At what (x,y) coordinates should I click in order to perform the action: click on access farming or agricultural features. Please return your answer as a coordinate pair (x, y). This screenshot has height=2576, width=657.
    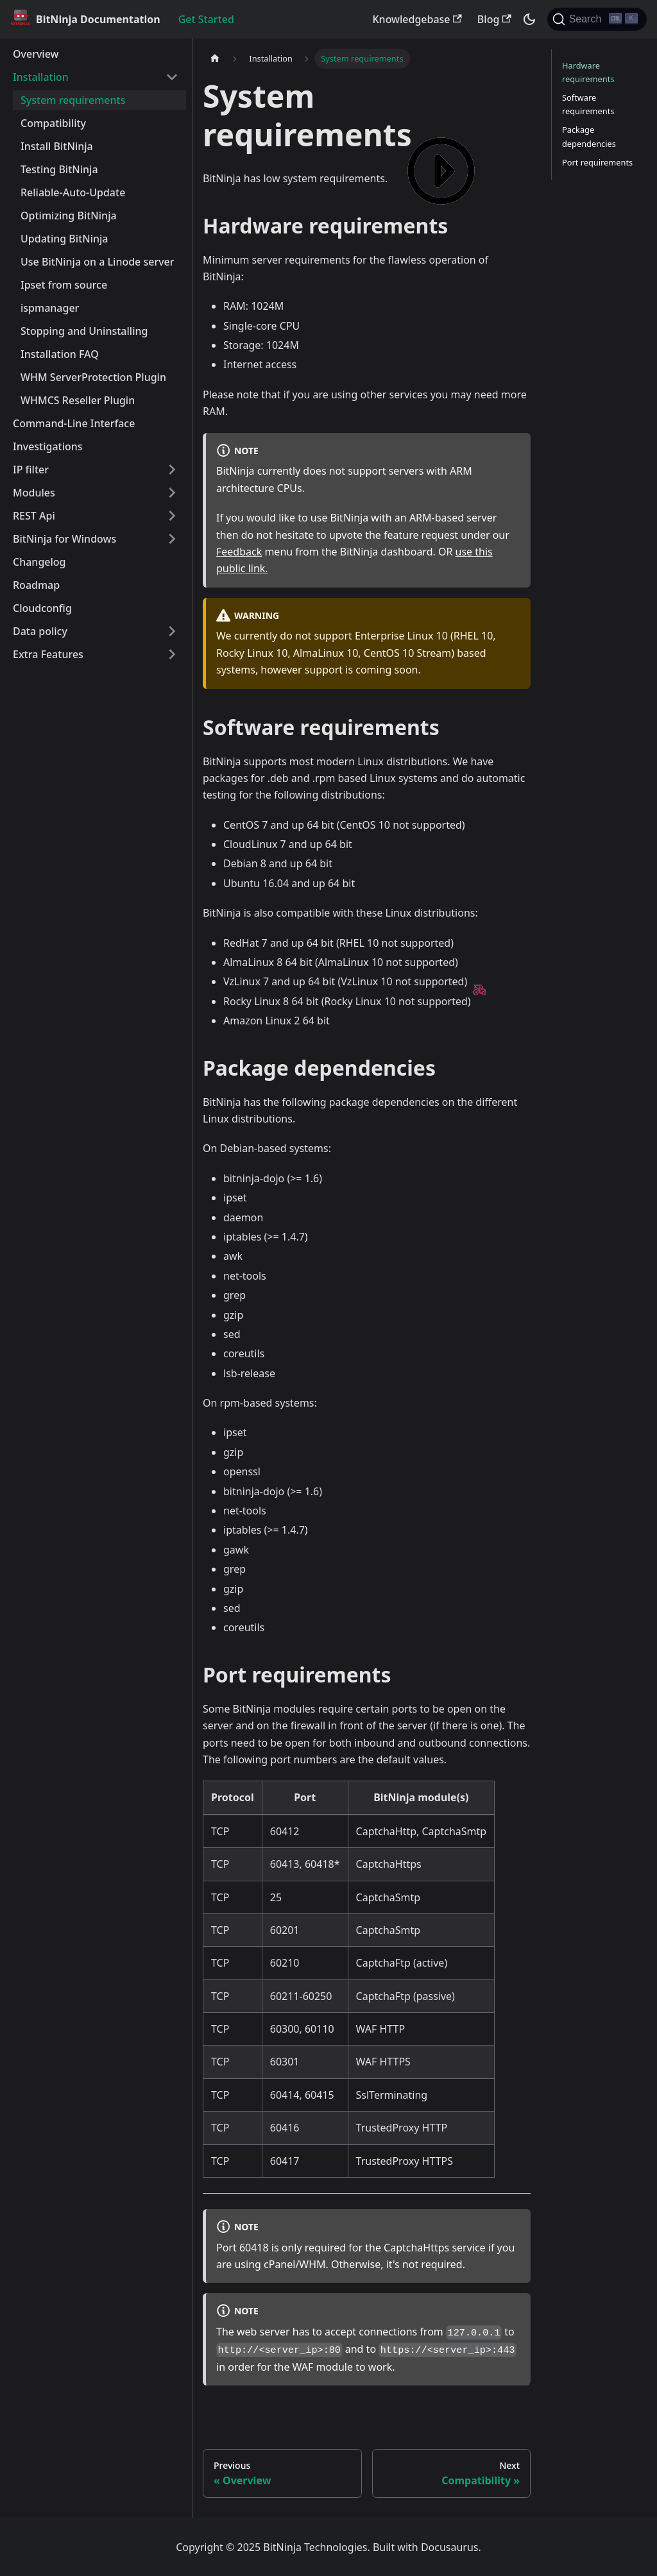
    Looking at the image, I should click on (479, 990).